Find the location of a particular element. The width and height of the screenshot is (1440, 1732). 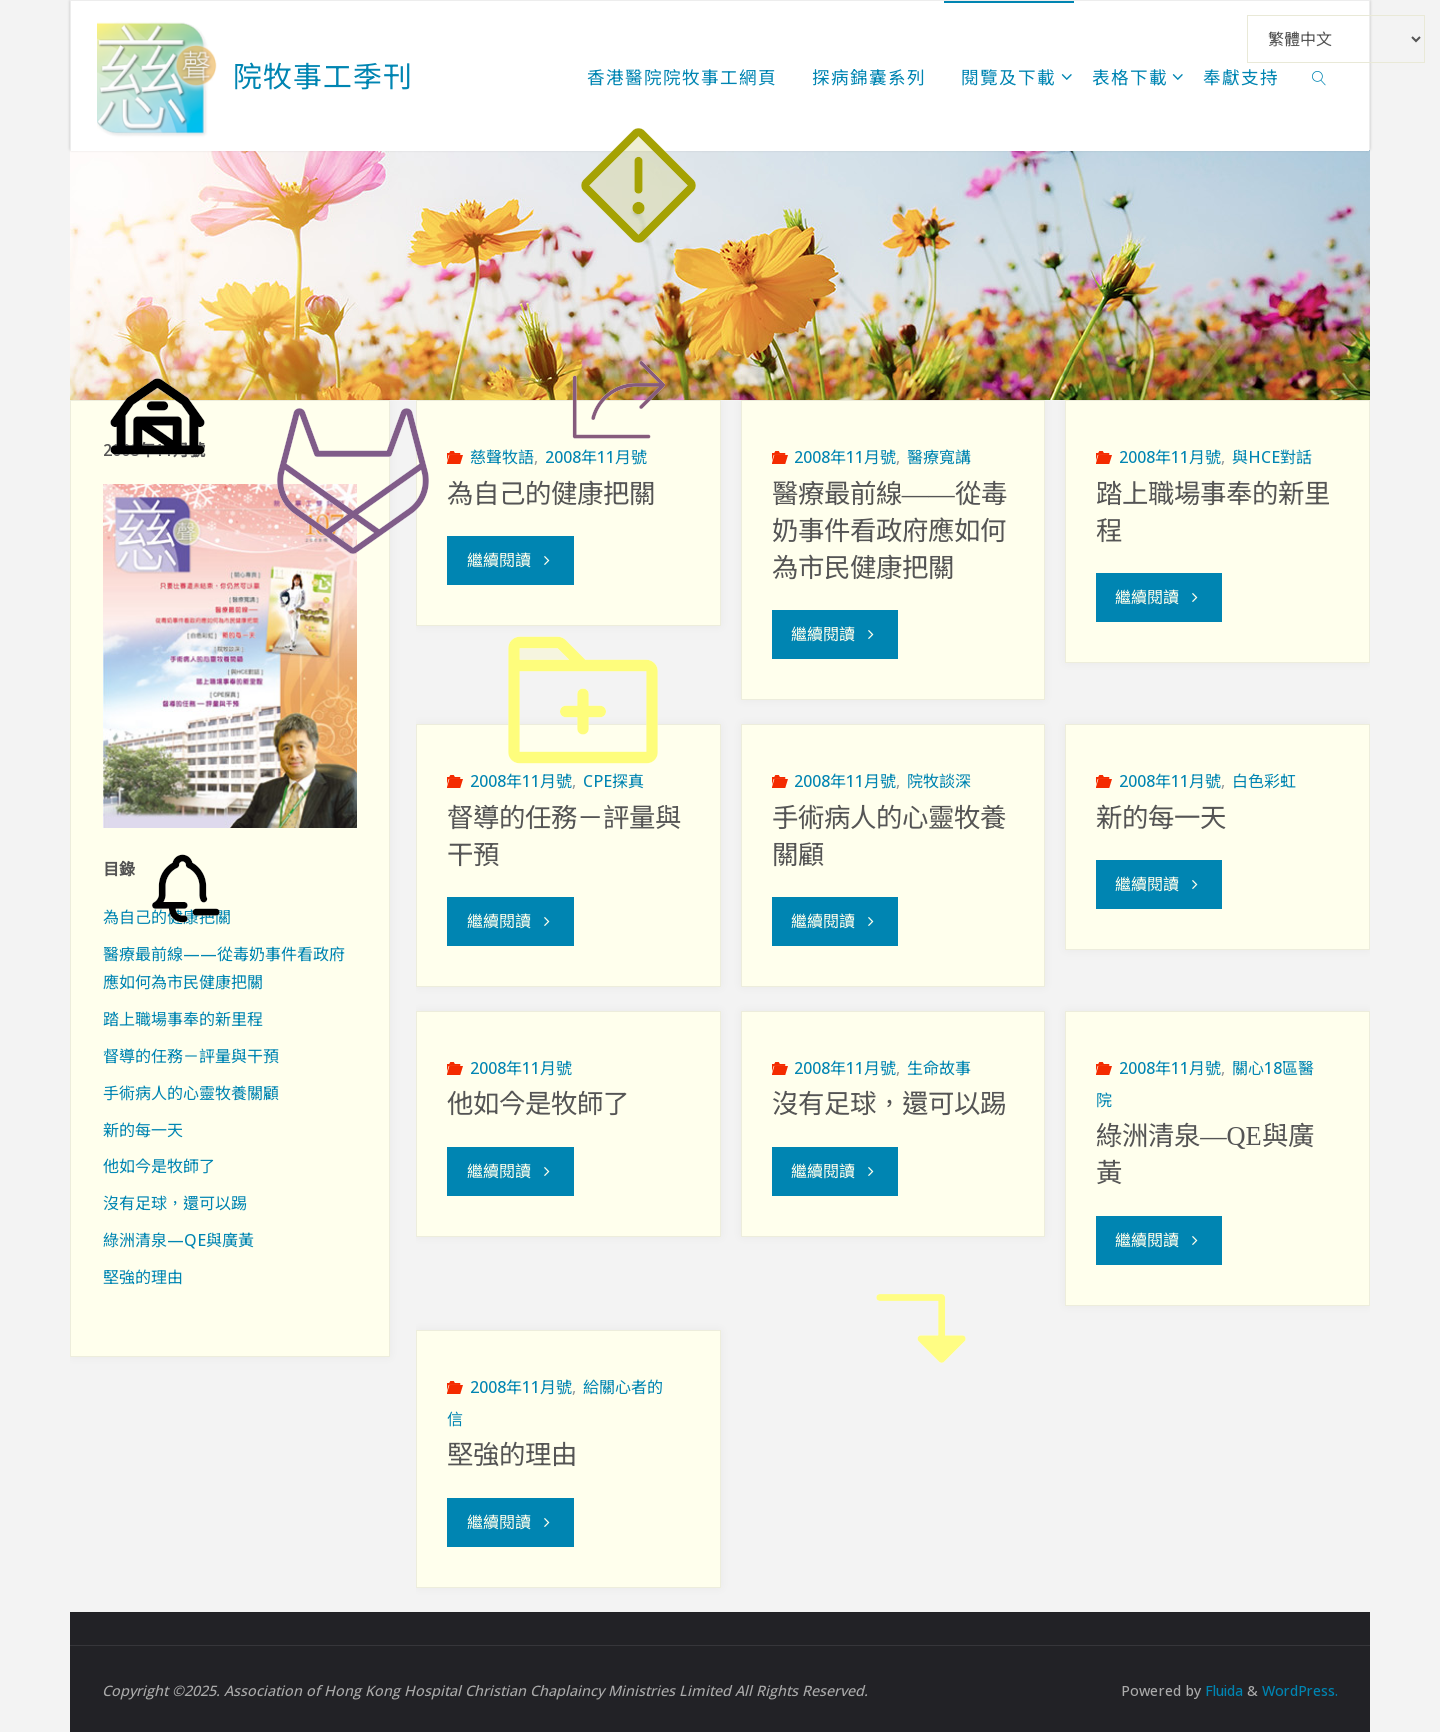

remove or dismiss a notification is located at coordinates (182, 888).